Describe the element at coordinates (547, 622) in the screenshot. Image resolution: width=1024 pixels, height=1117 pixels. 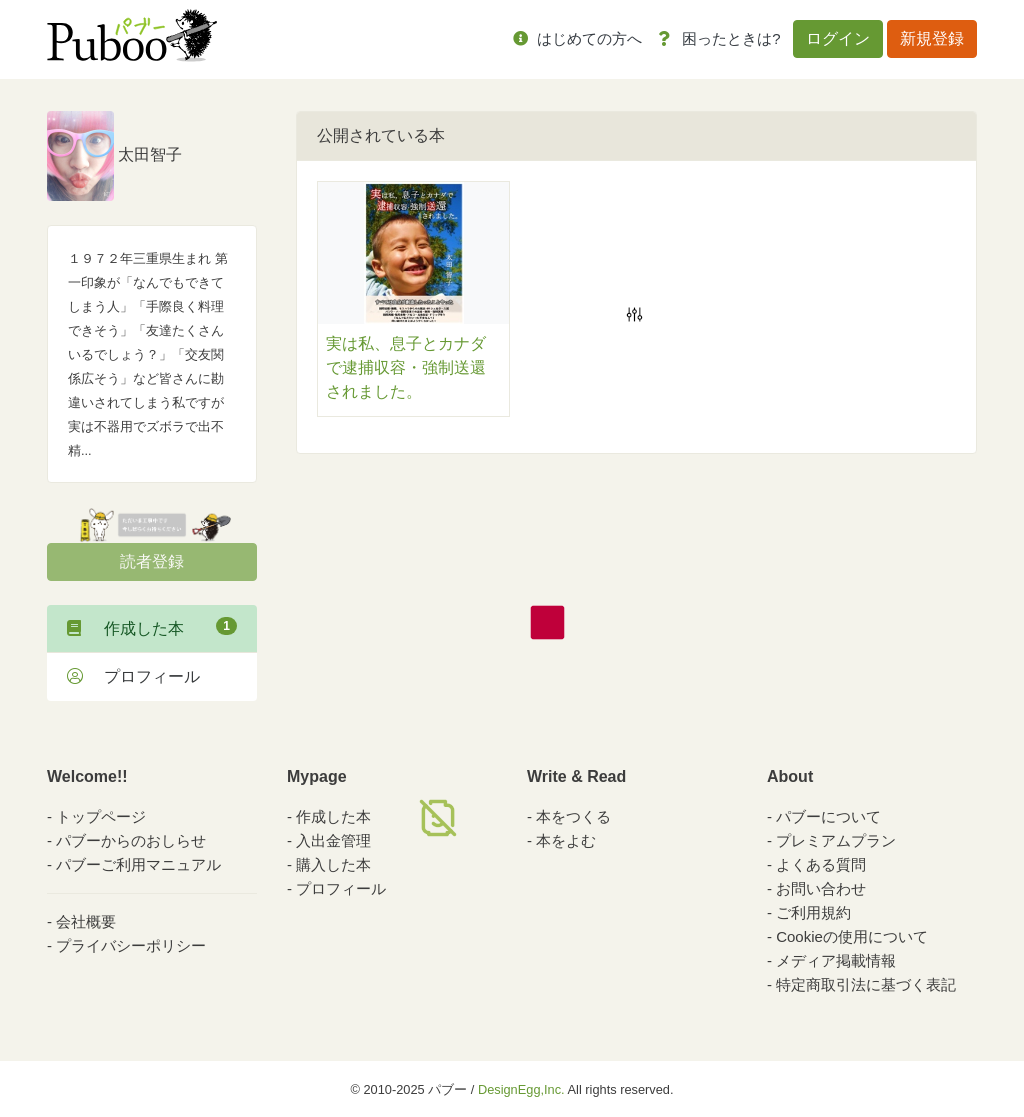
I see `stop media playback` at that location.